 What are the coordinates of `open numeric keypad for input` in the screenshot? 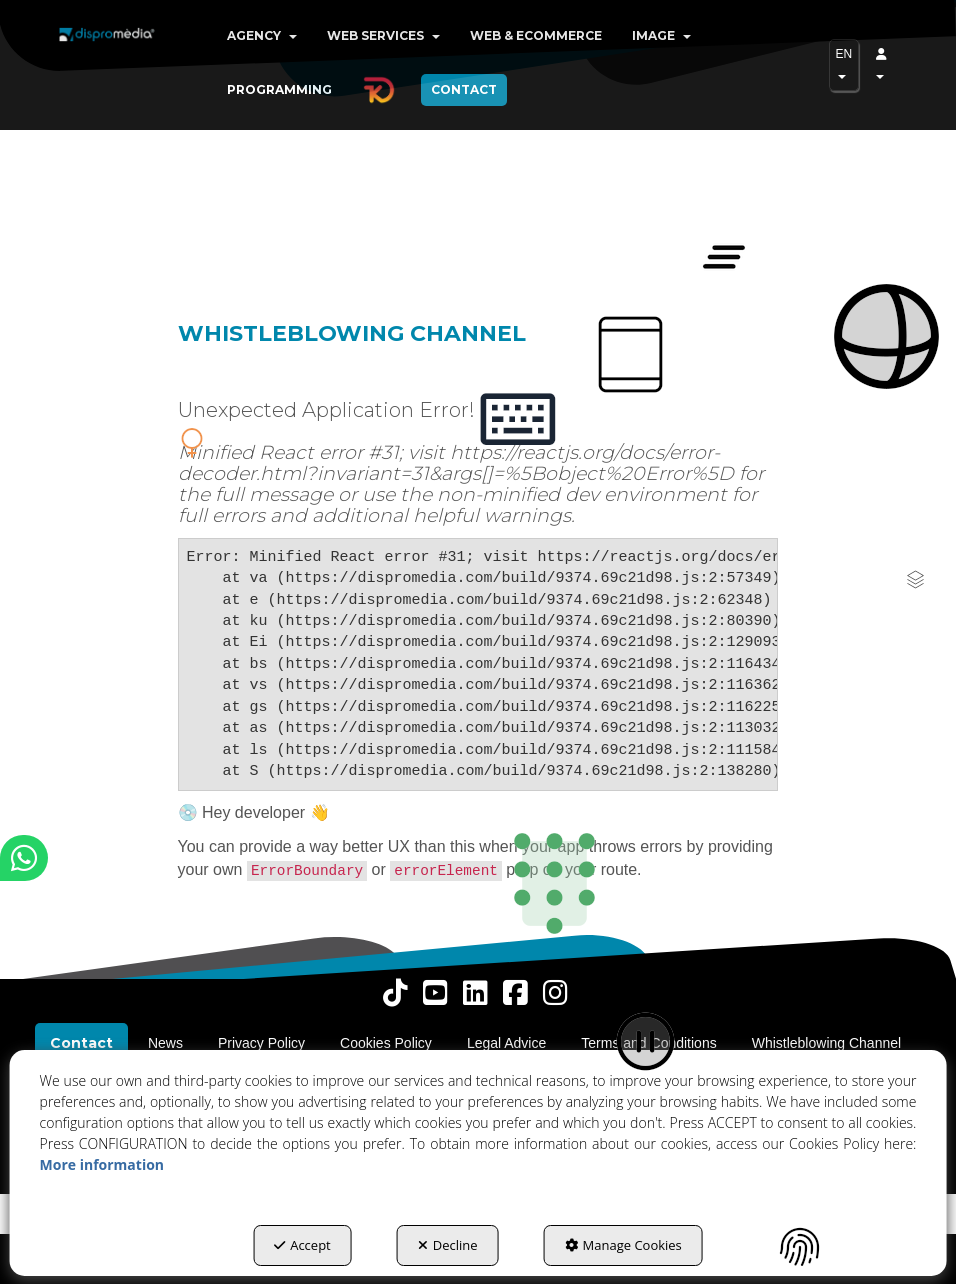 It's located at (554, 881).